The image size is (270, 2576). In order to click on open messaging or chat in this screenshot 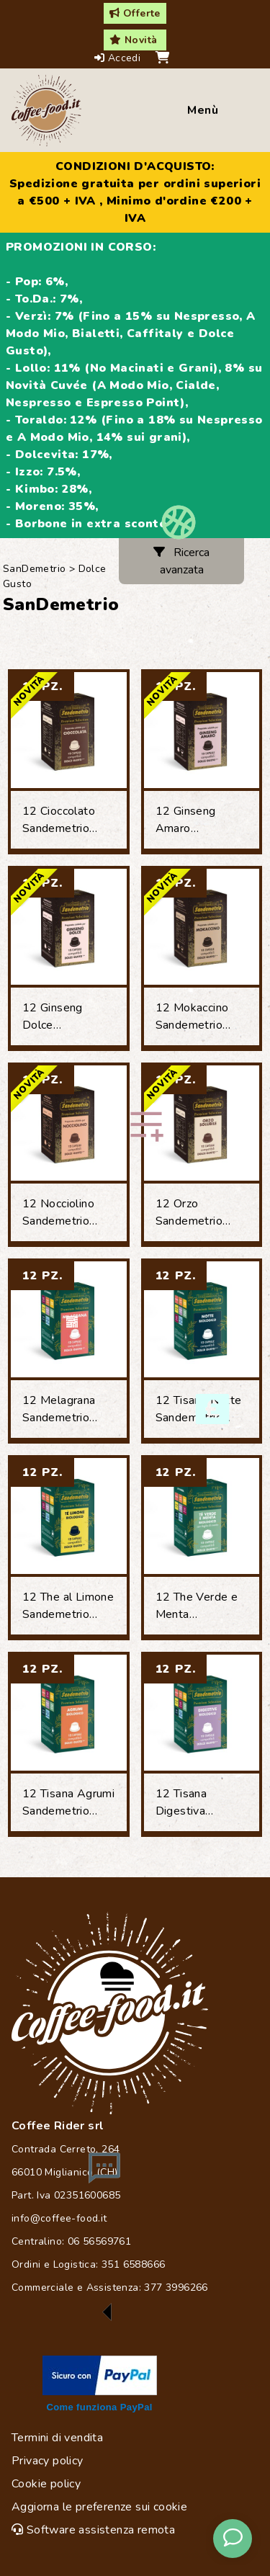, I will do `click(104, 2167)`.